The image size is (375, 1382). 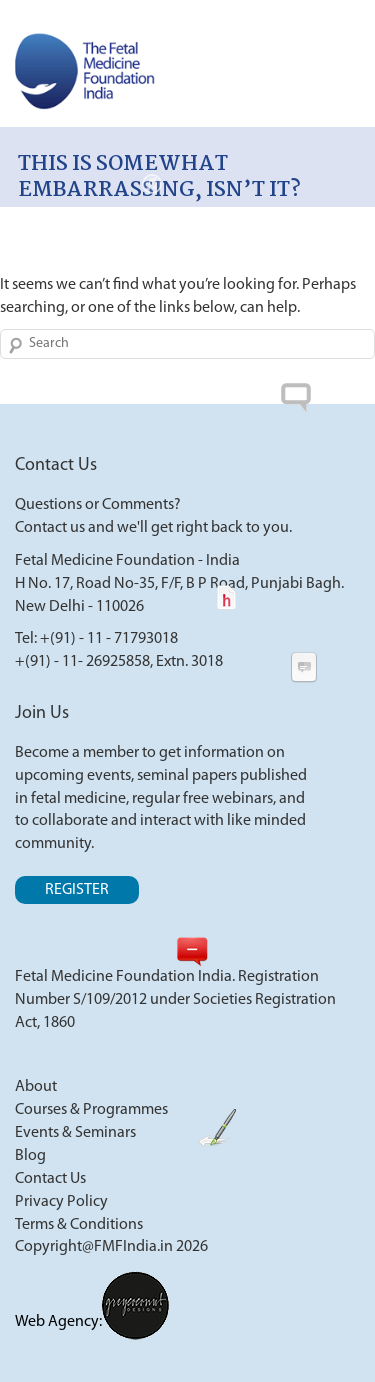 What do you see at coordinates (296, 398) in the screenshot?
I see `set your status to invisible or offline` at bounding box center [296, 398].